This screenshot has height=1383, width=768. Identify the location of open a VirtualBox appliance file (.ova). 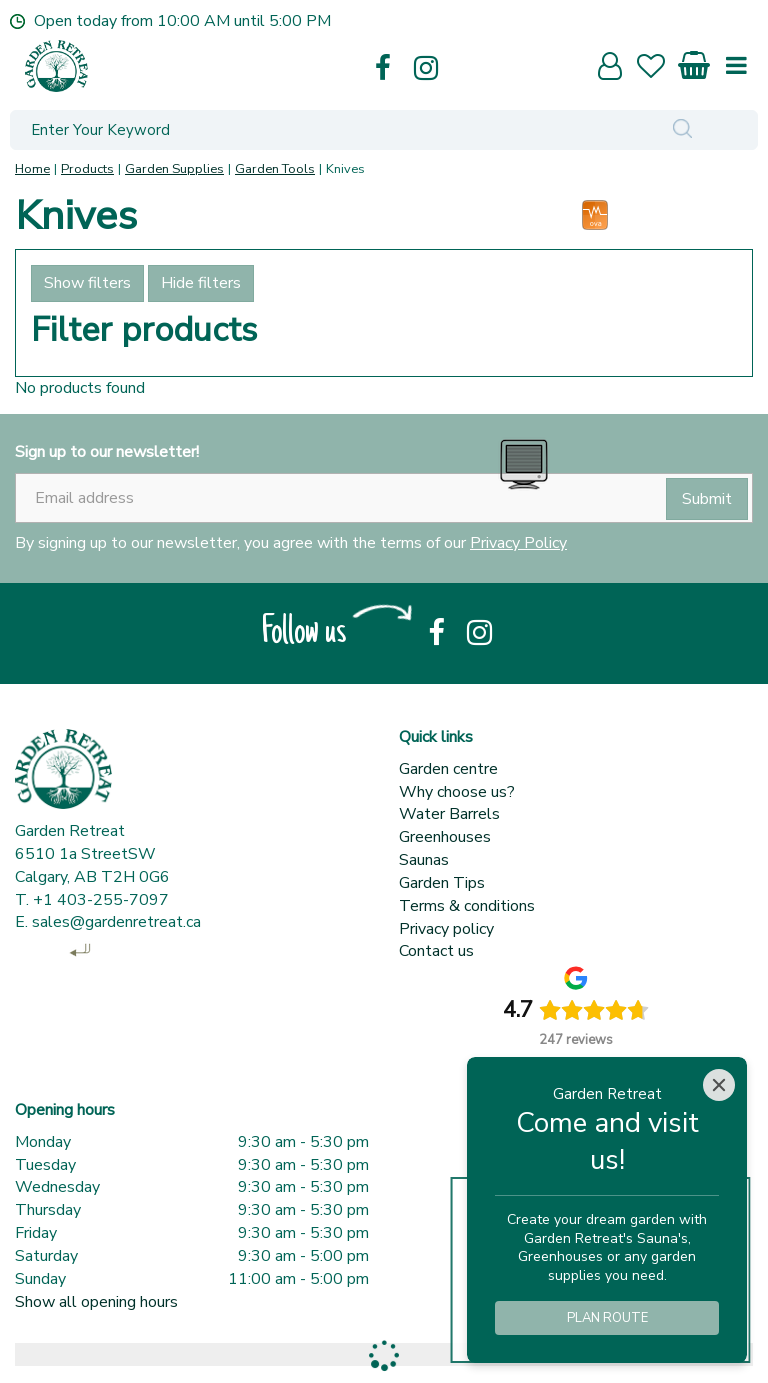
(595, 215).